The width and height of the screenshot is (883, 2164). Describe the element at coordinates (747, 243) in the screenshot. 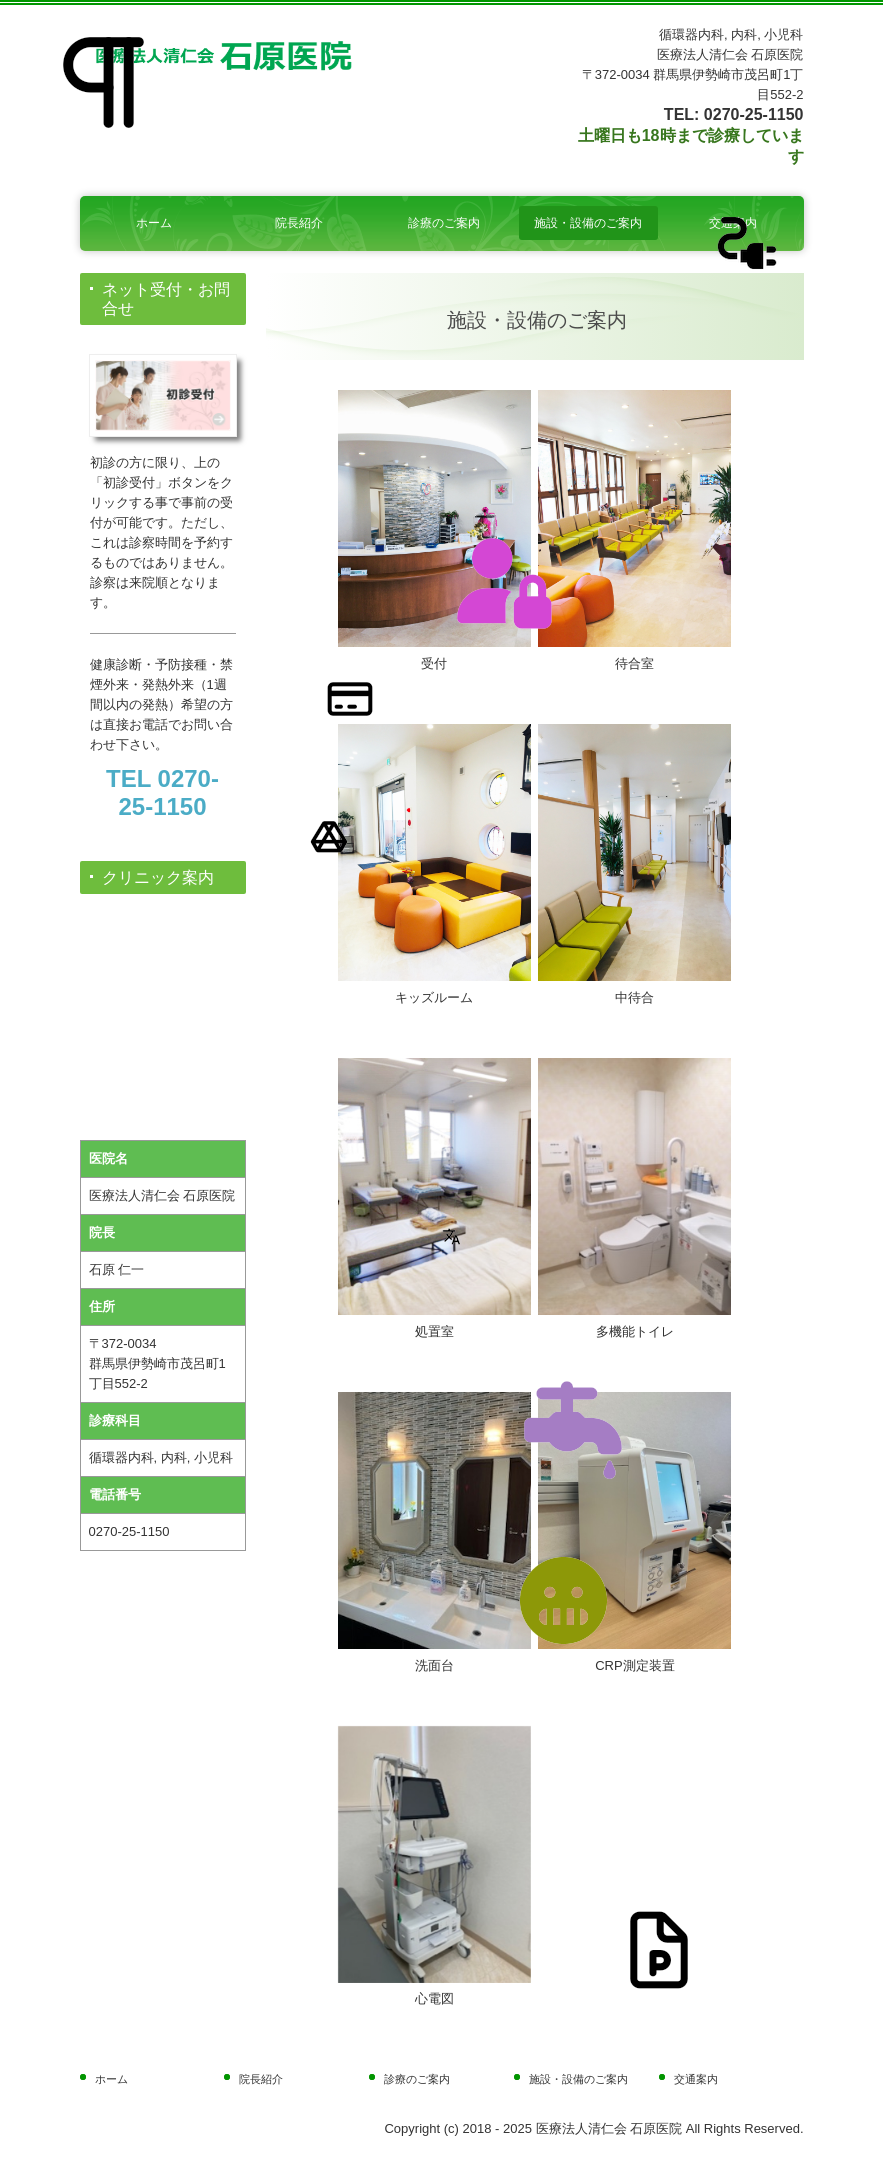

I see `find nearby electrical or charging services` at that location.